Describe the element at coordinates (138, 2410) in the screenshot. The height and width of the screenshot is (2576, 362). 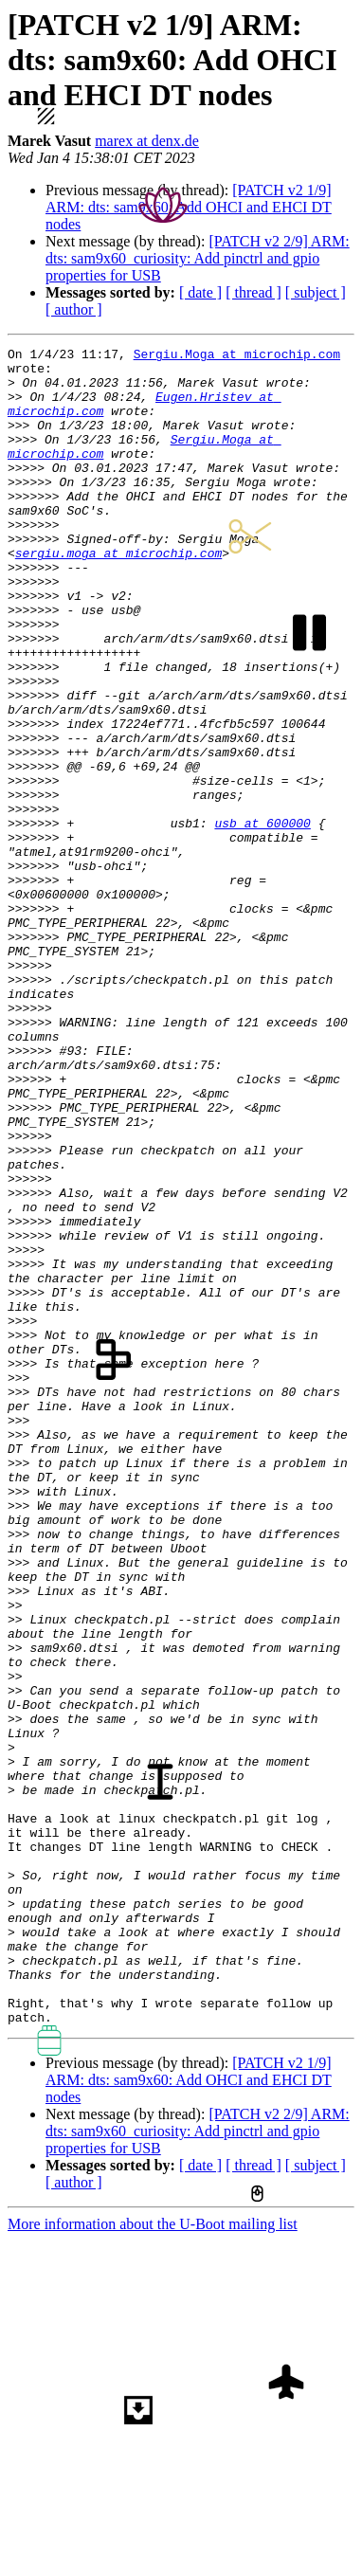
I see `move message to inbox` at that location.